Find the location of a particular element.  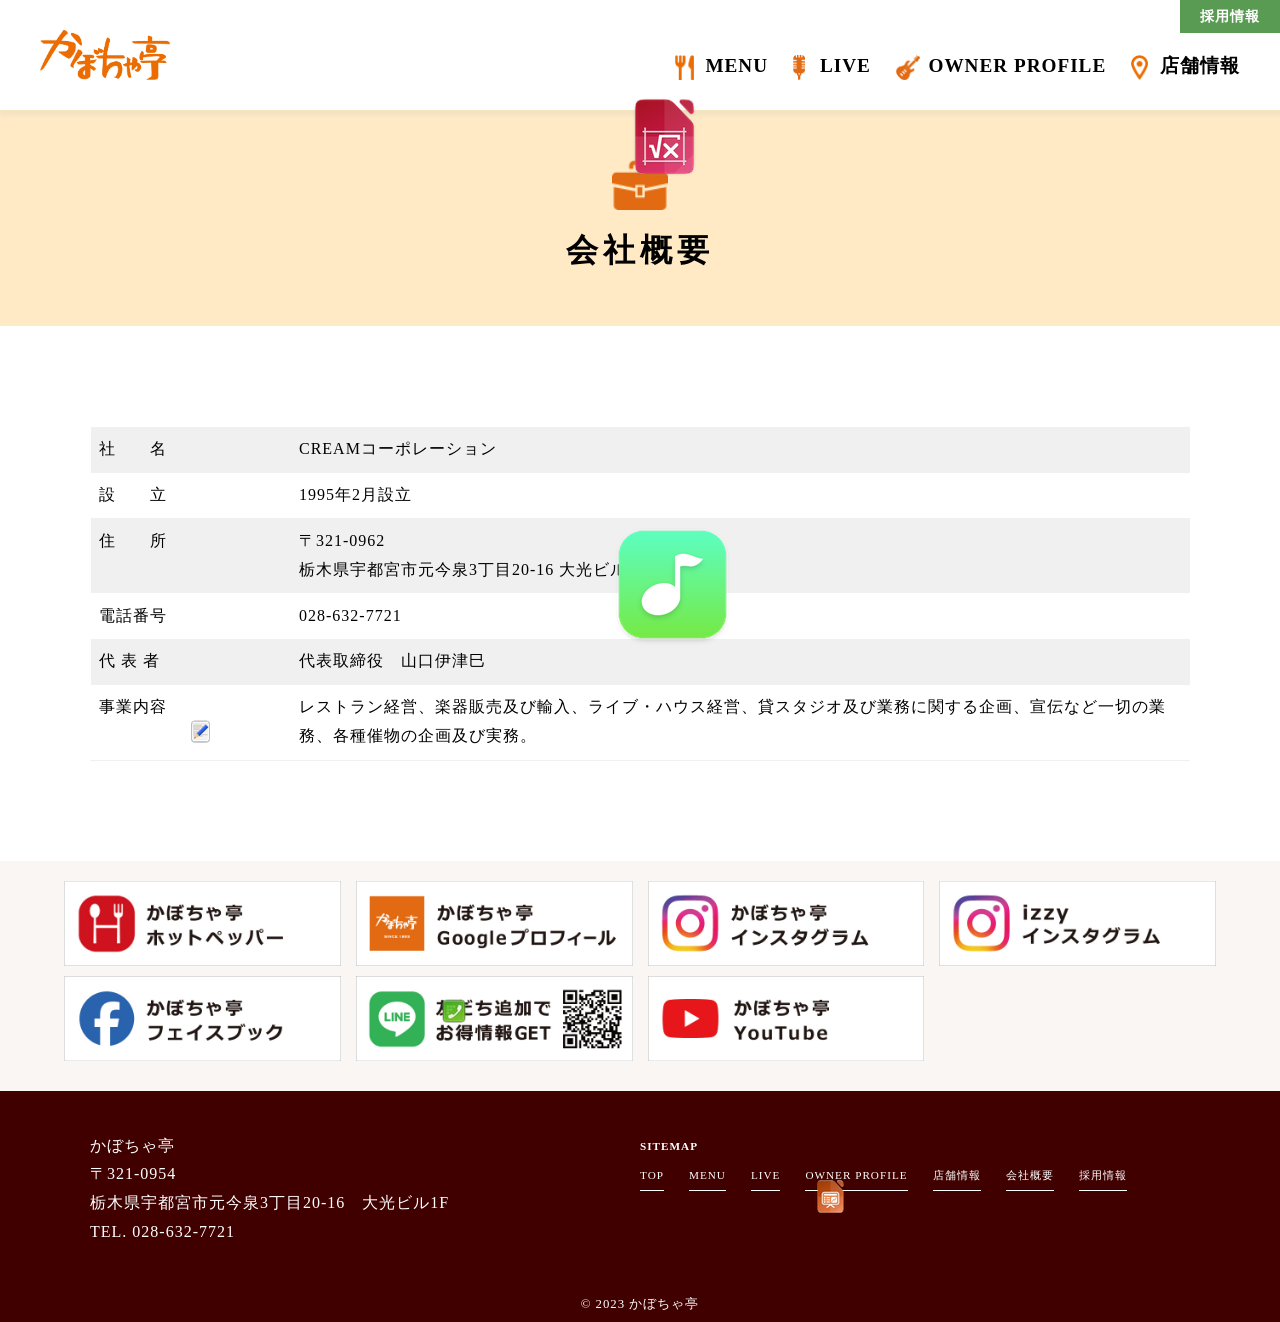

open the phone calls app is located at coordinates (454, 1011).